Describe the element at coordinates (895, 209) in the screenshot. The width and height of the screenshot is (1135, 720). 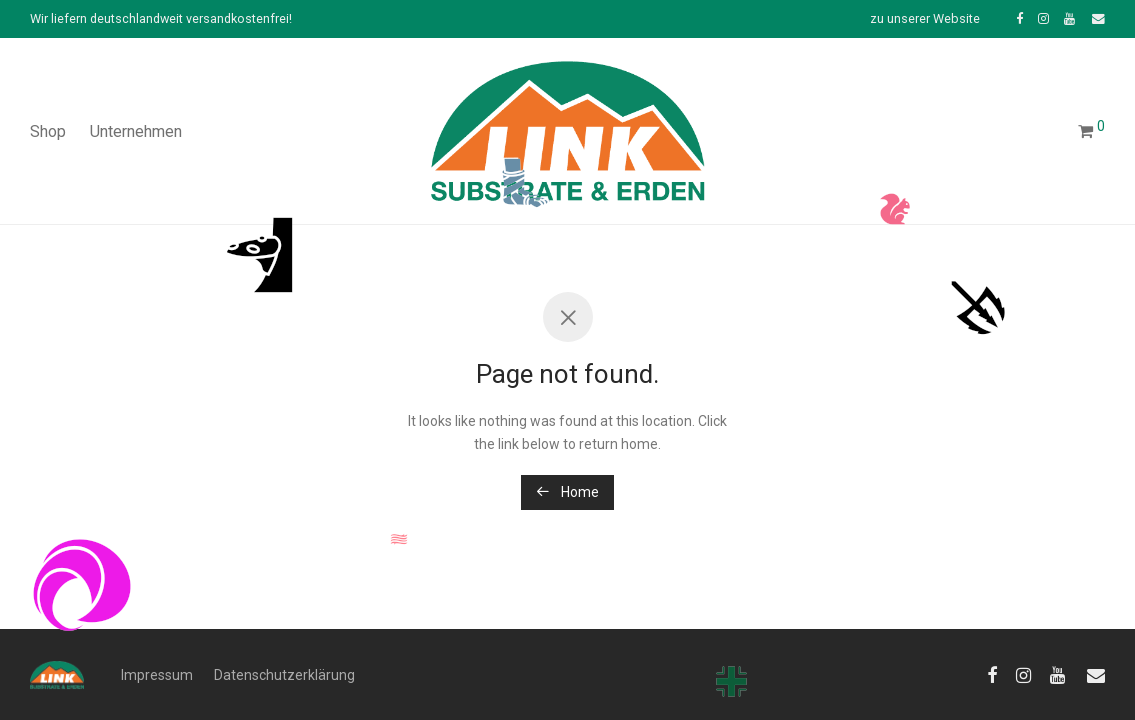
I see `wildlife or nature-themed game element` at that location.